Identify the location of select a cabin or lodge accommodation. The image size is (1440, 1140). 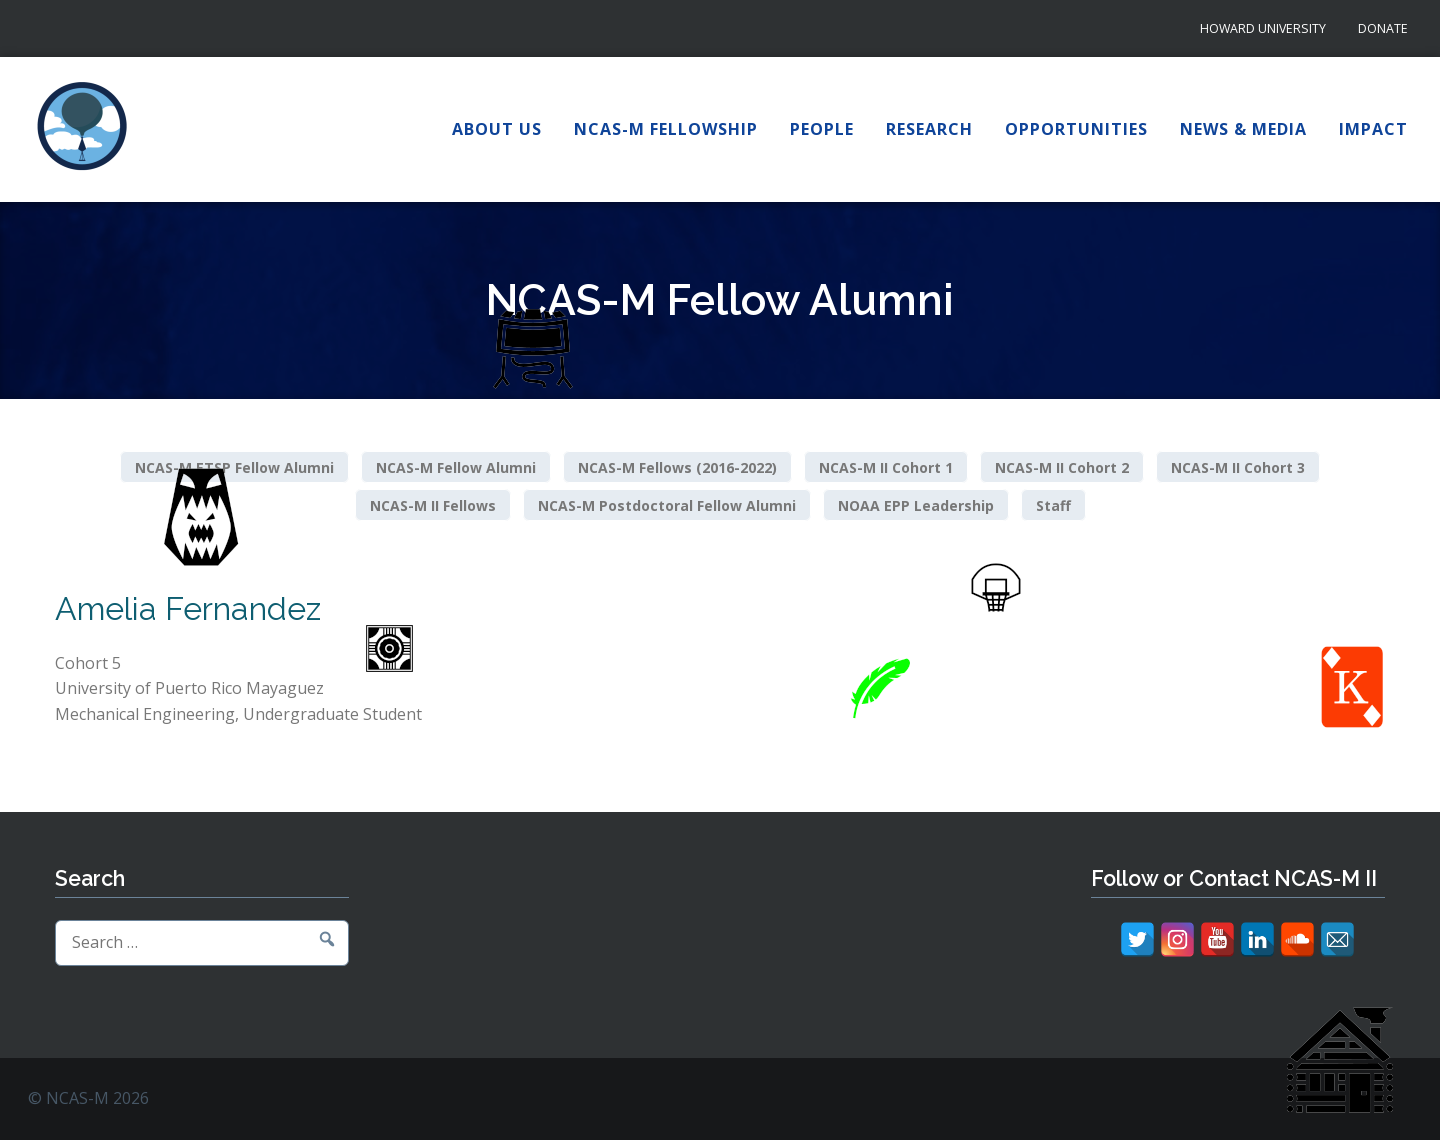
(1340, 1061).